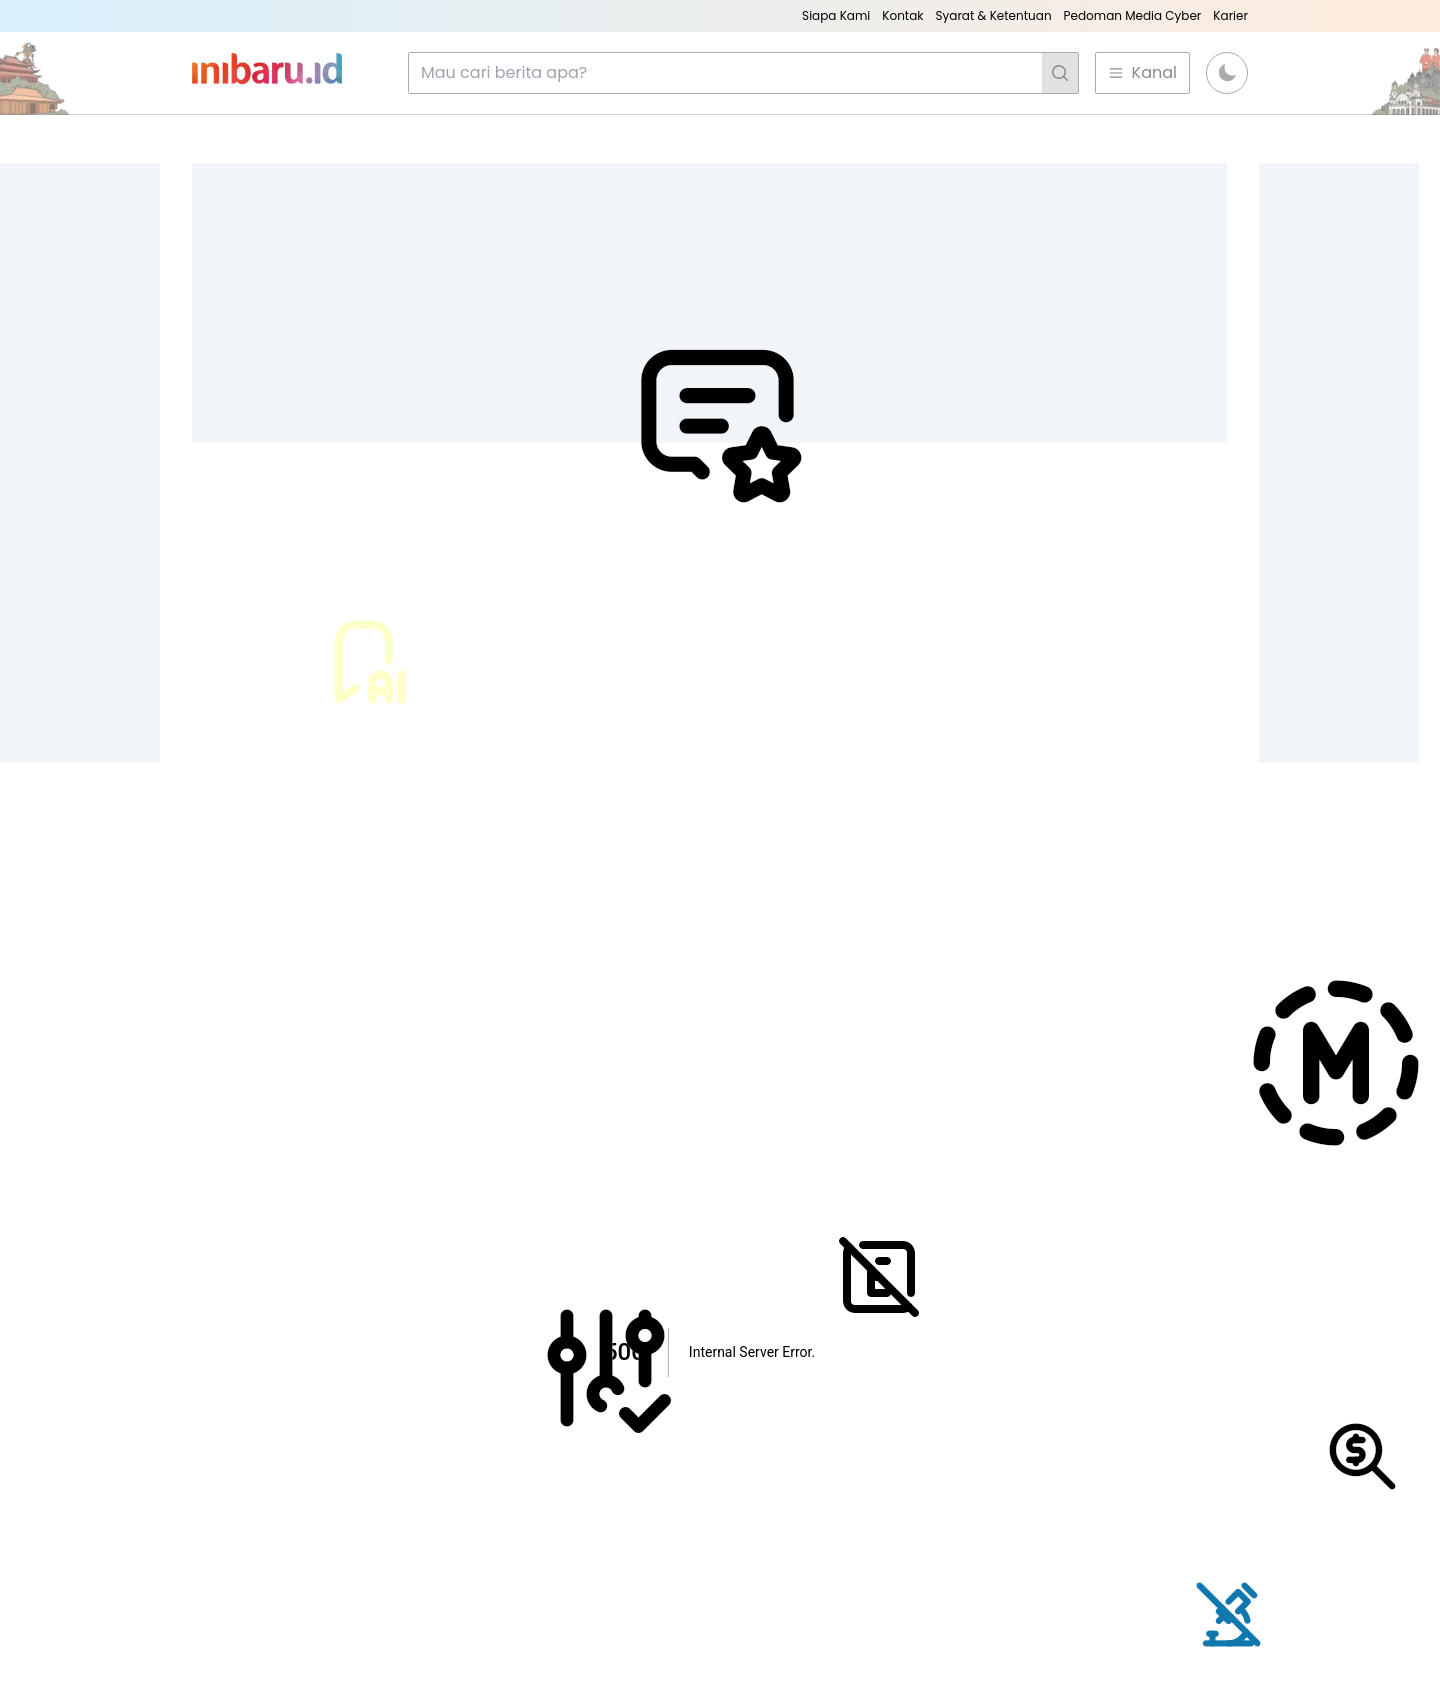 This screenshot has height=1706, width=1440. What do you see at coordinates (879, 1277) in the screenshot?
I see `explicit content filter is enabled` at bounding box center [879, 1277].